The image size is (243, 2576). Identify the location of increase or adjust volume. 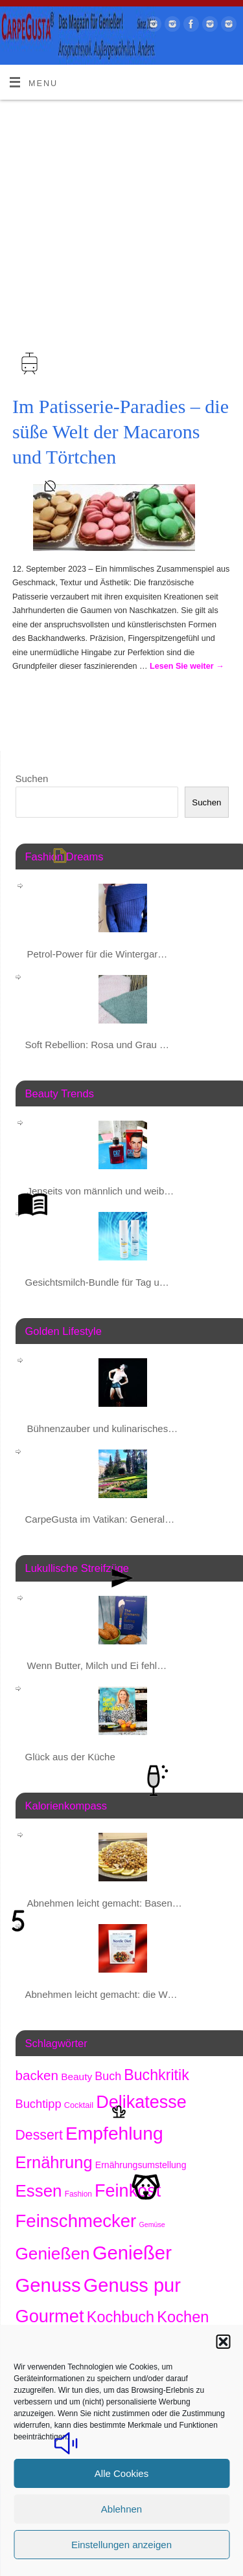
(65, 2443).